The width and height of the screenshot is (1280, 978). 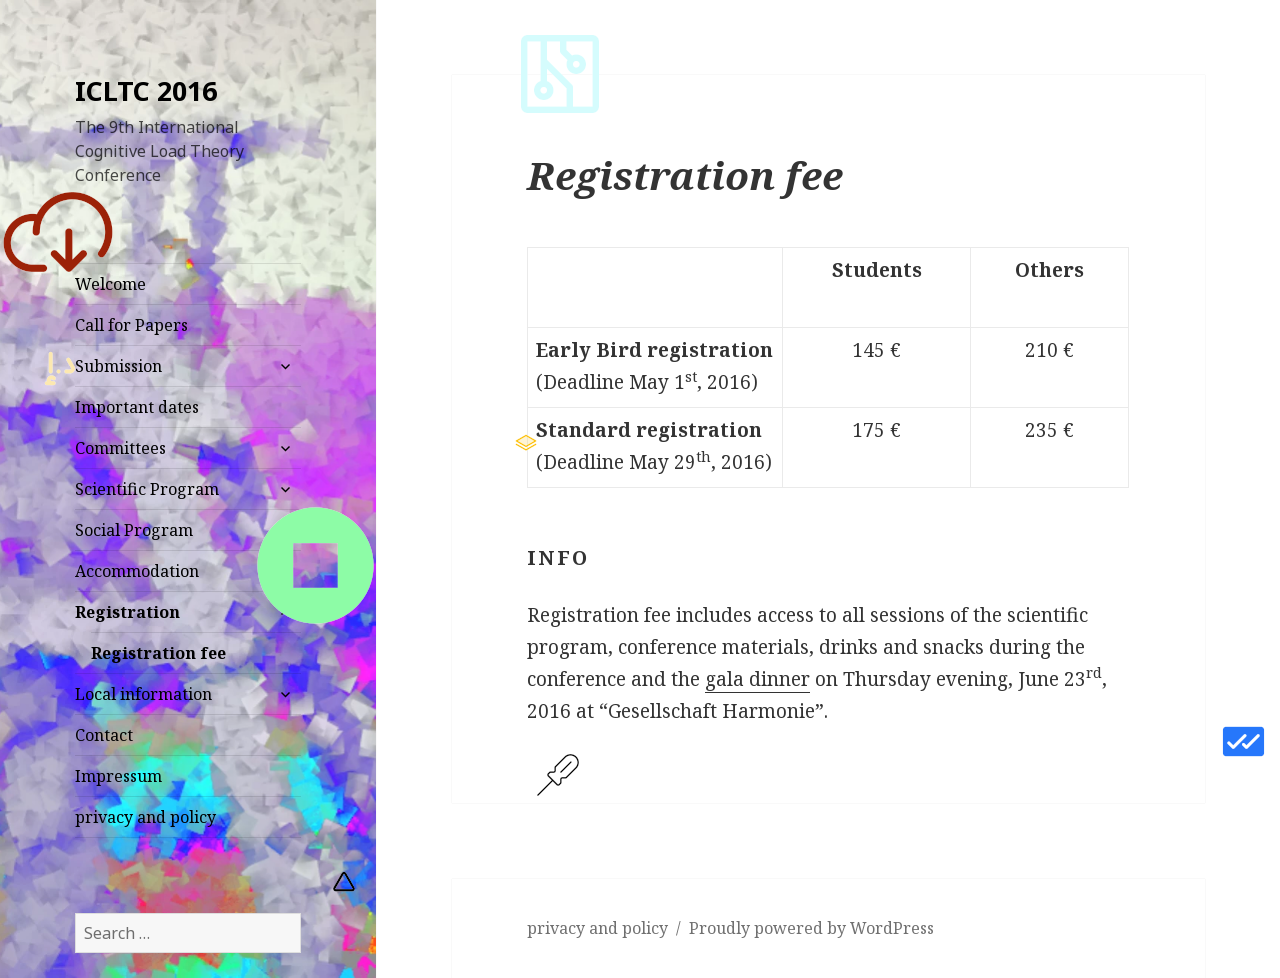 I want to click on stop media playback, so click(x=315, y=565).